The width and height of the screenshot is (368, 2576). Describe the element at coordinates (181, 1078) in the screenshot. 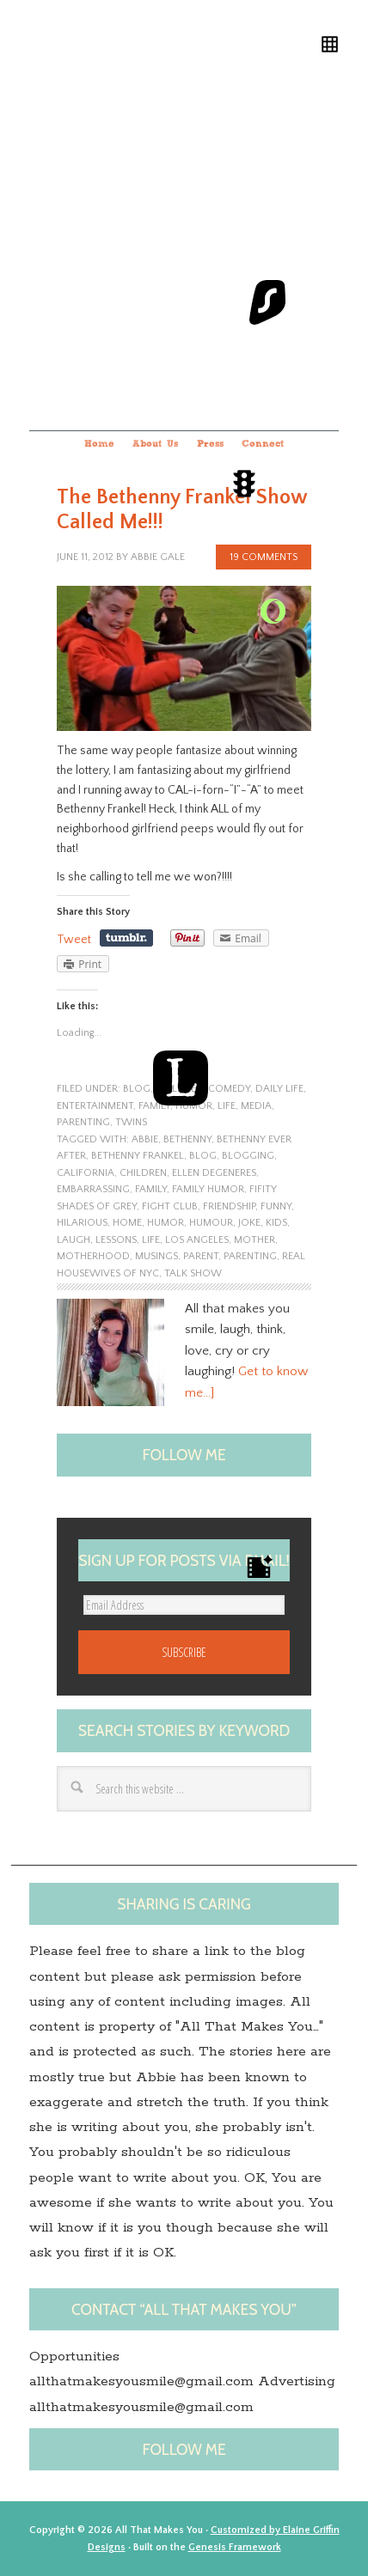

I see `open LibraryThing app` at that location.